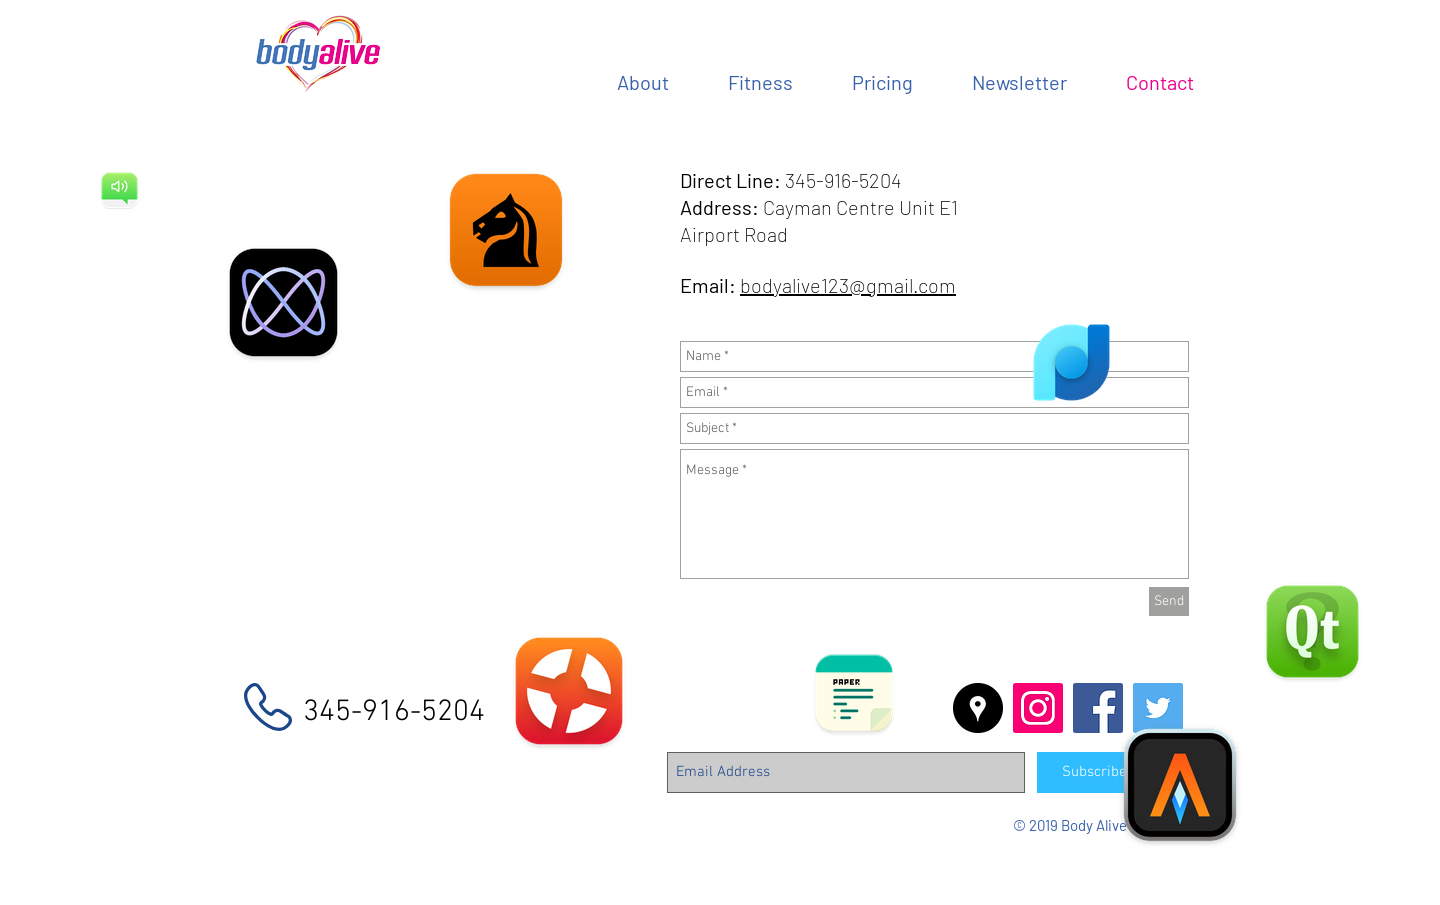 Image resolution: width=1440 pixels, height=905 pixels. What do you see at coordinates (854, 693) in the screenshot?
I see `open Paper note-taking app` at bounding box center [854, 693].